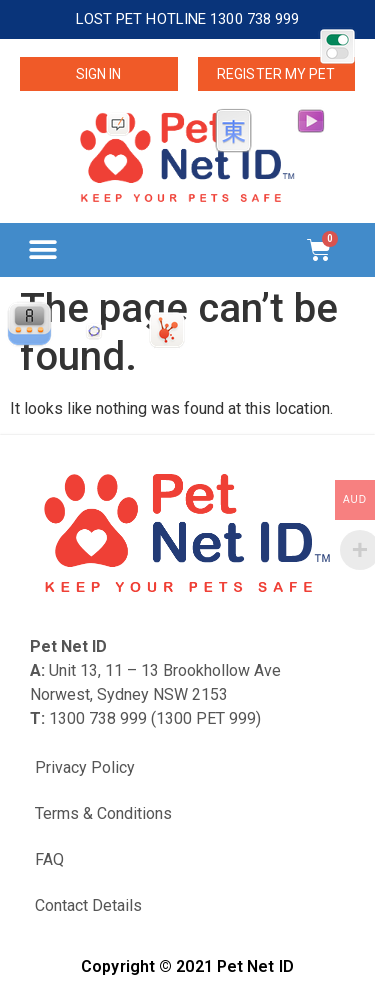  I want to click on open geogebra mathematics application, so click(94, 331).